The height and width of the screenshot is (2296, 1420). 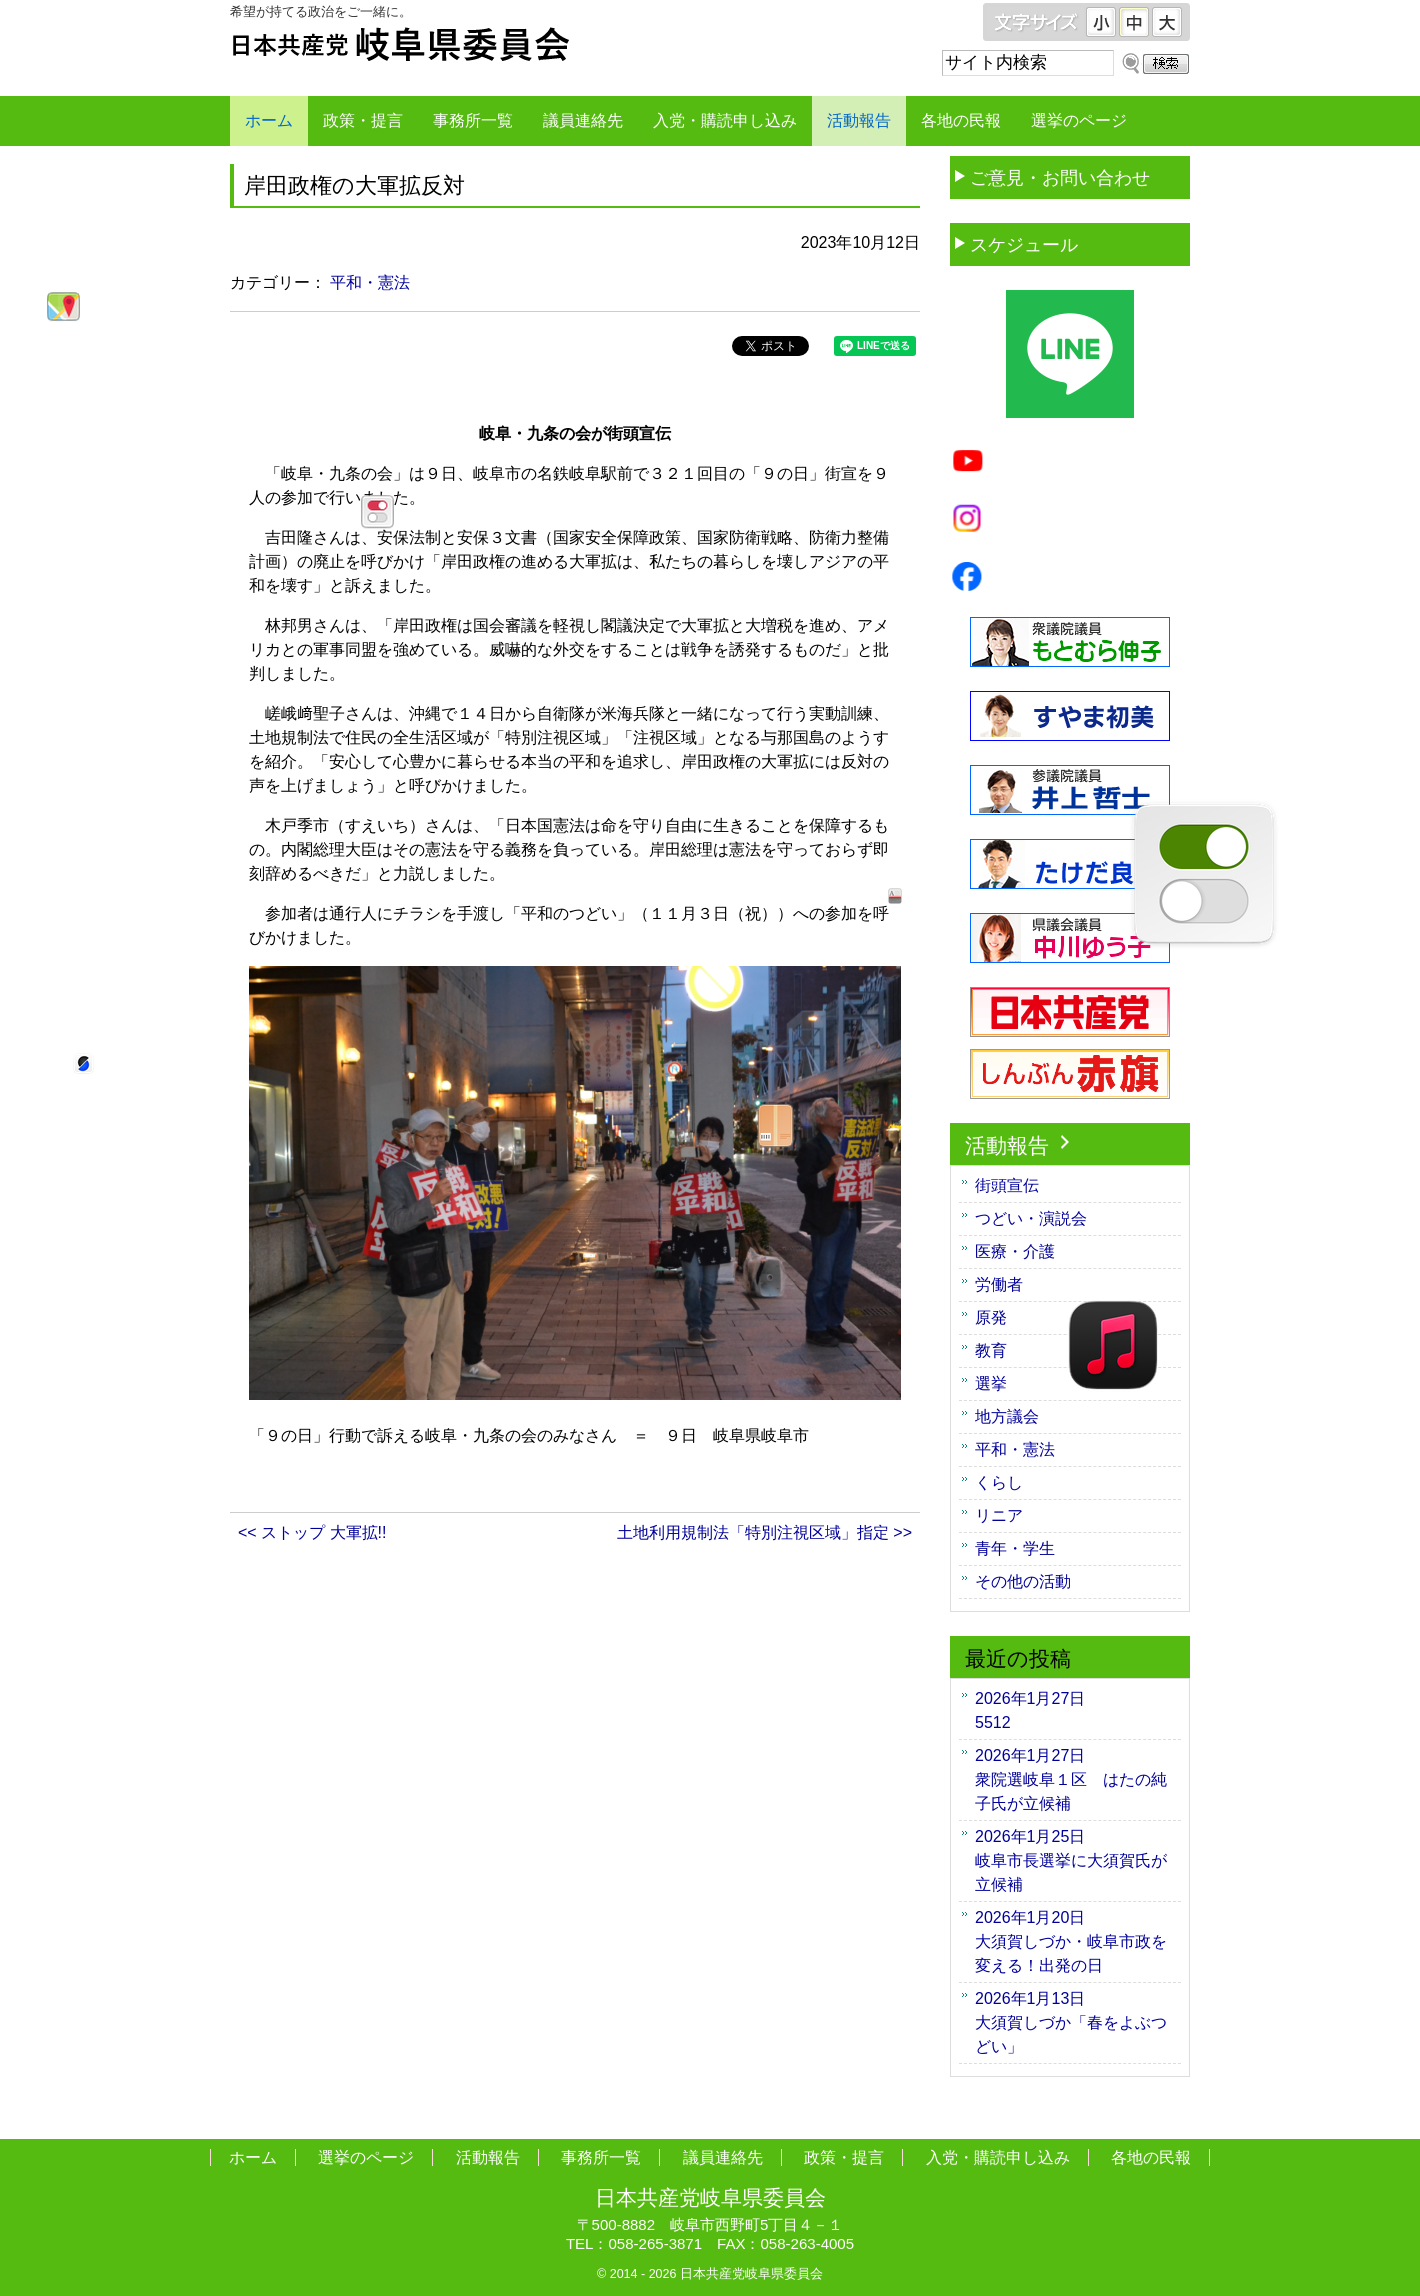 I want to click on open unity tweak tool settings, so click(x=1204, y=874).